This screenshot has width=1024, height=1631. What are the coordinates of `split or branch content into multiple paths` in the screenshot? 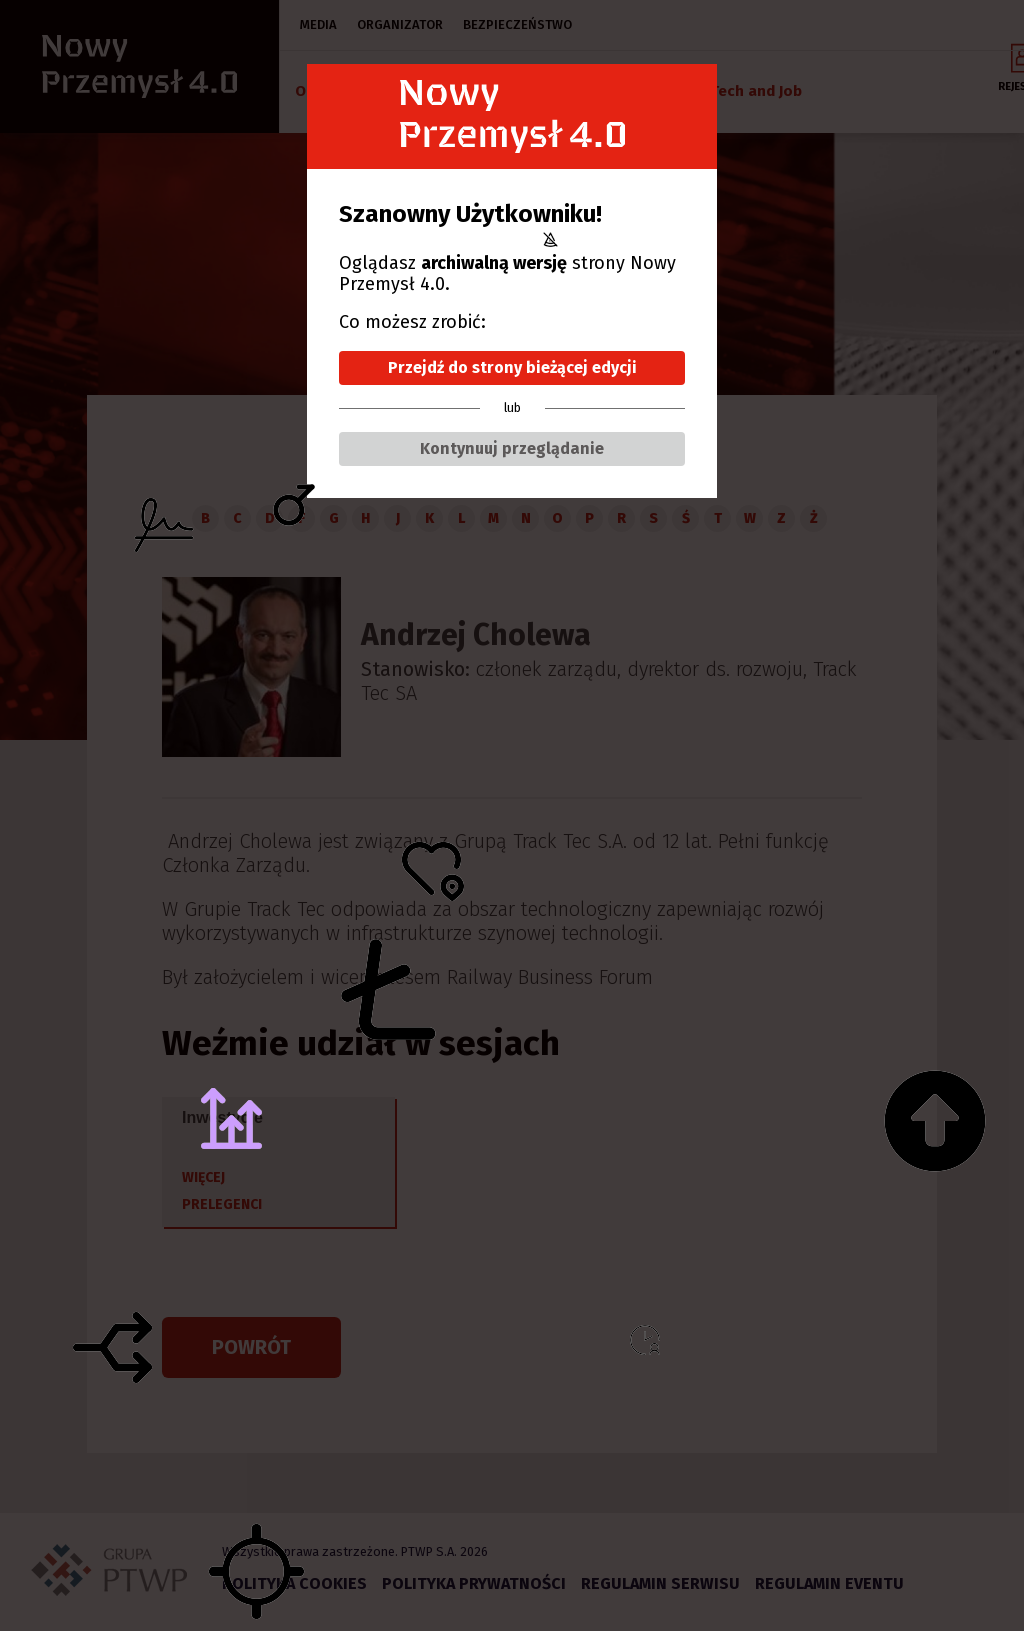 It's located at (112, 1347).